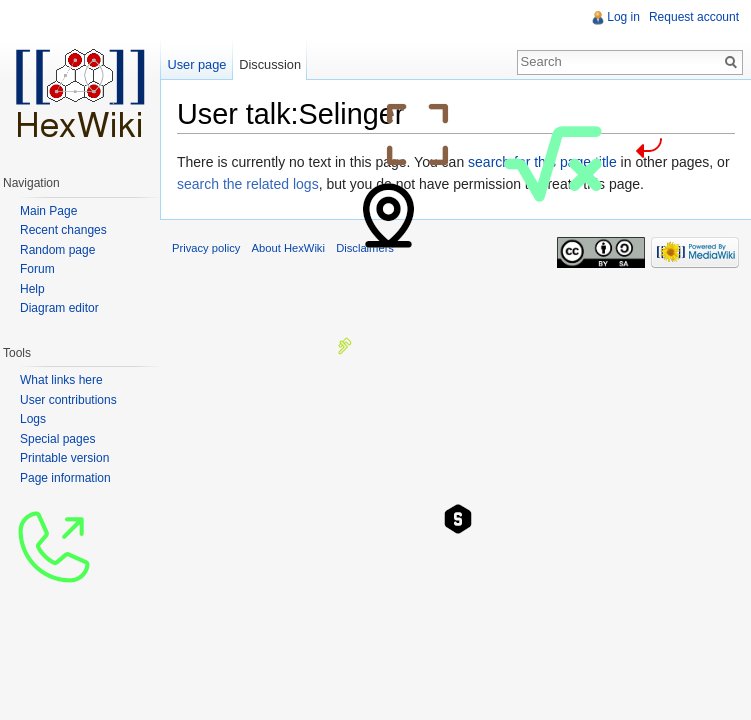 The width and height of the screenshot is (751, 720). I want to click on view location on map, so click(388, 215).